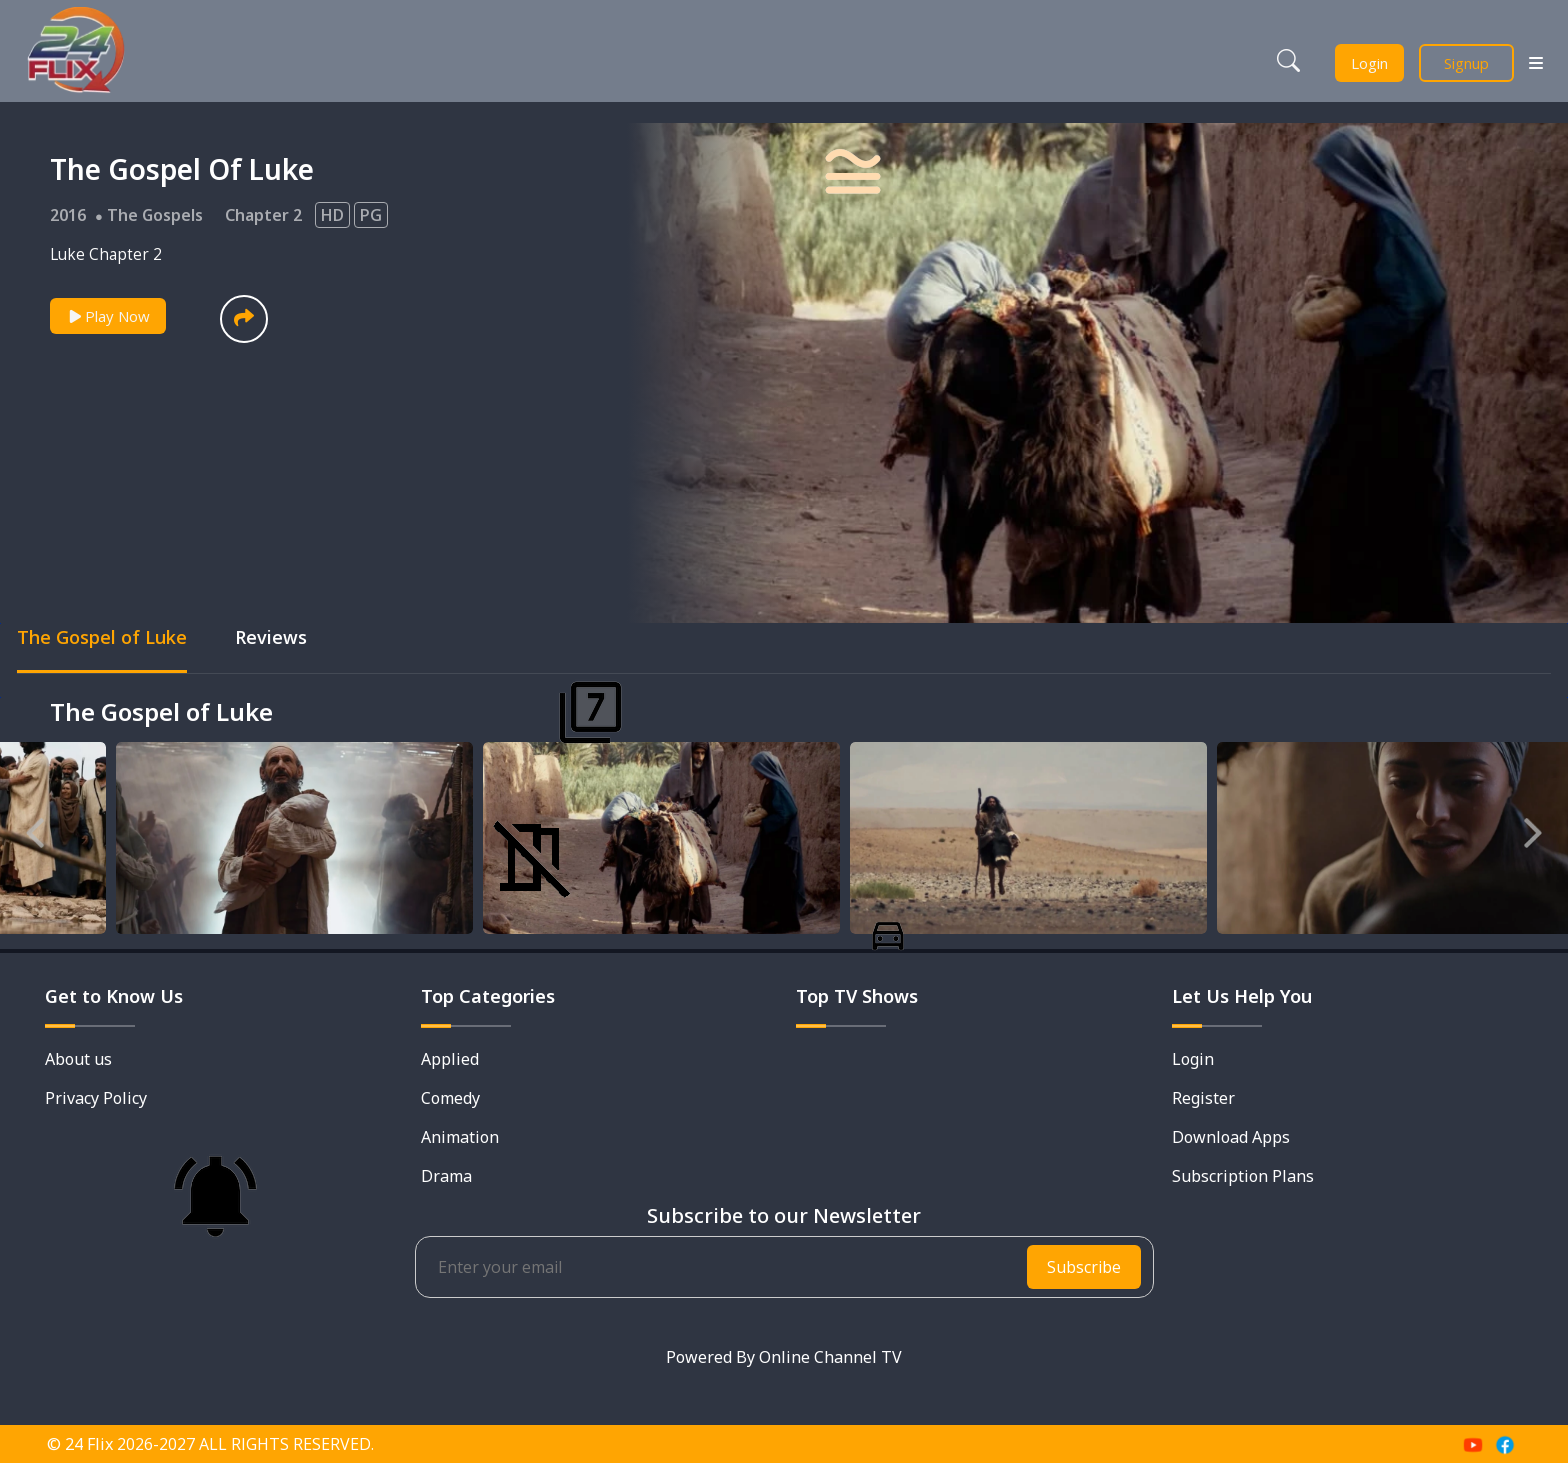 This screenshot has width=1568, height=1463. I want to click on indicates mathematical congruence or equivalence, so click(853, 173).